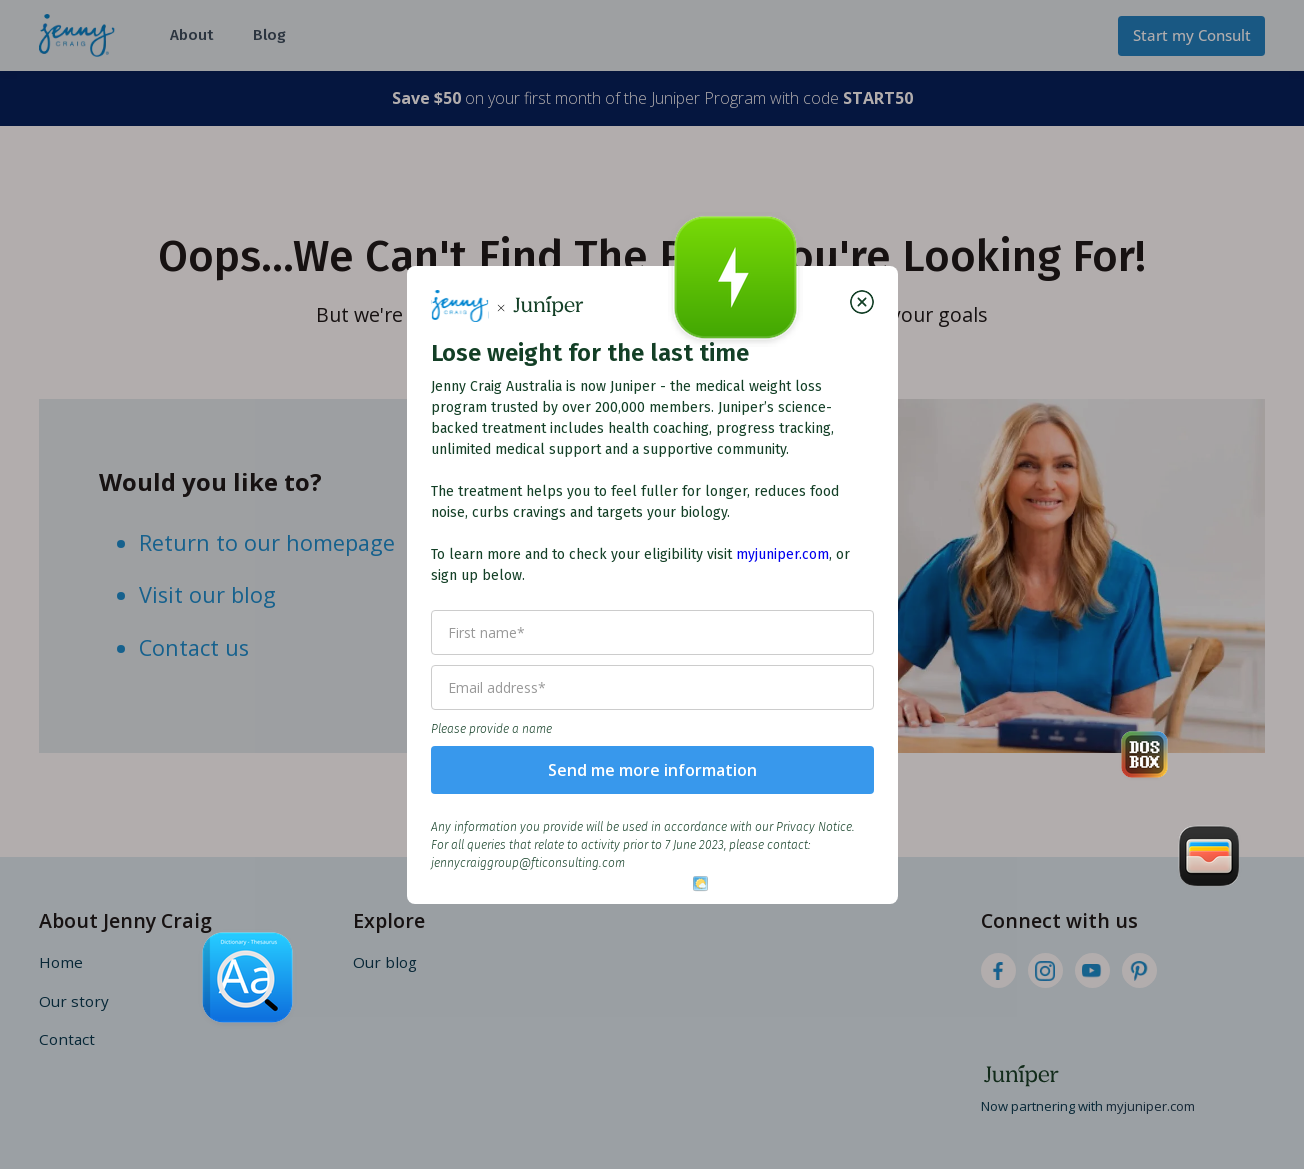 Image resolution: width=1304 pixels, height=1169 pixels. What do you see at coordinates (700, 883) in the screenshot?
I see `open the weather app` at bounding box center [700, 883].